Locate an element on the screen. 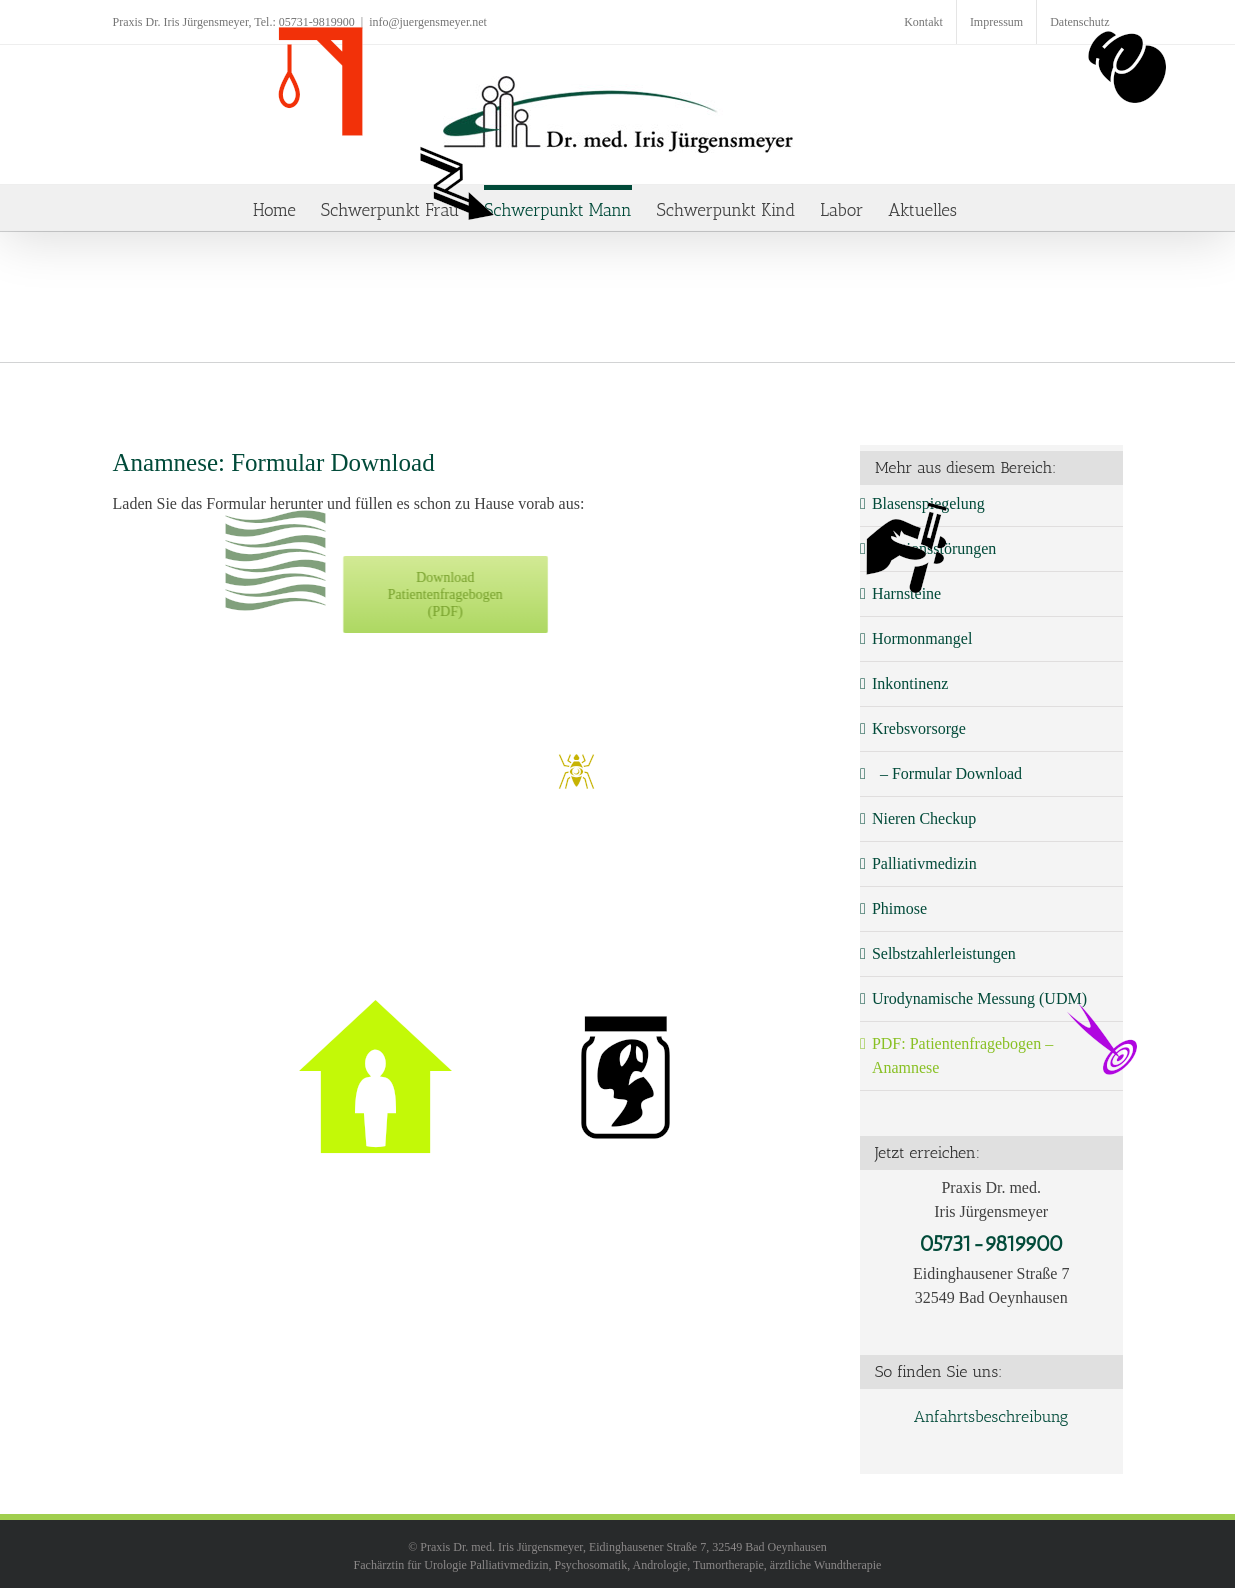 The height and width of the screenshot is (1588, 1235). view player home base or headquarters is located at coordinates (375, 1076).